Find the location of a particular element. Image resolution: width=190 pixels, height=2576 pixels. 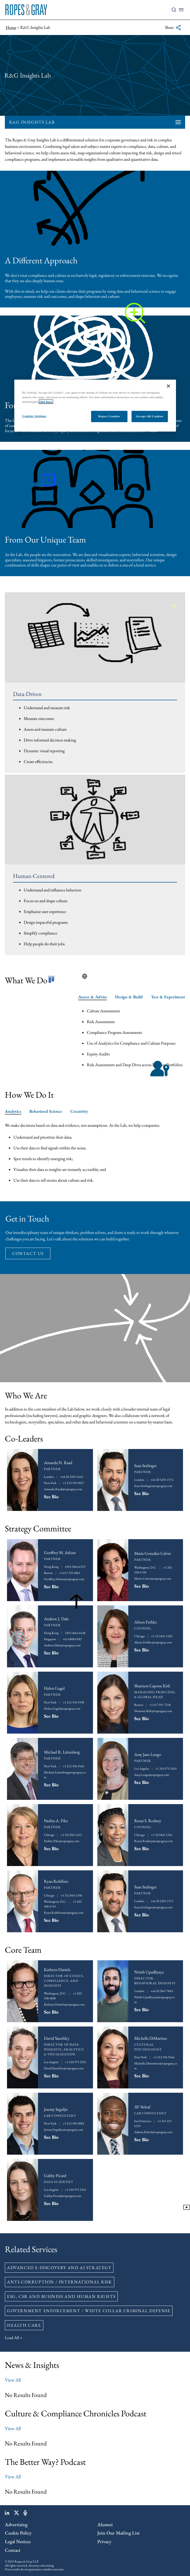

scroll to top of page is located at coordinates (76, 1601).